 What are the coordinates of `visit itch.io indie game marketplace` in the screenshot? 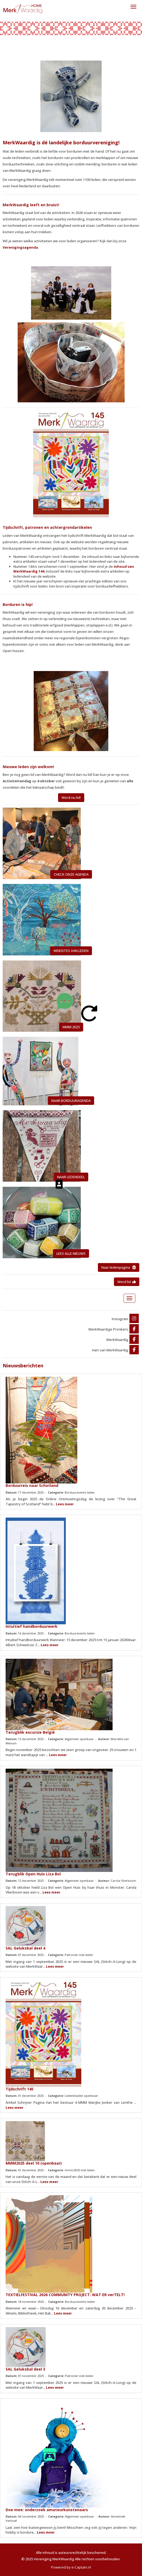 It's located at (49, 2454).